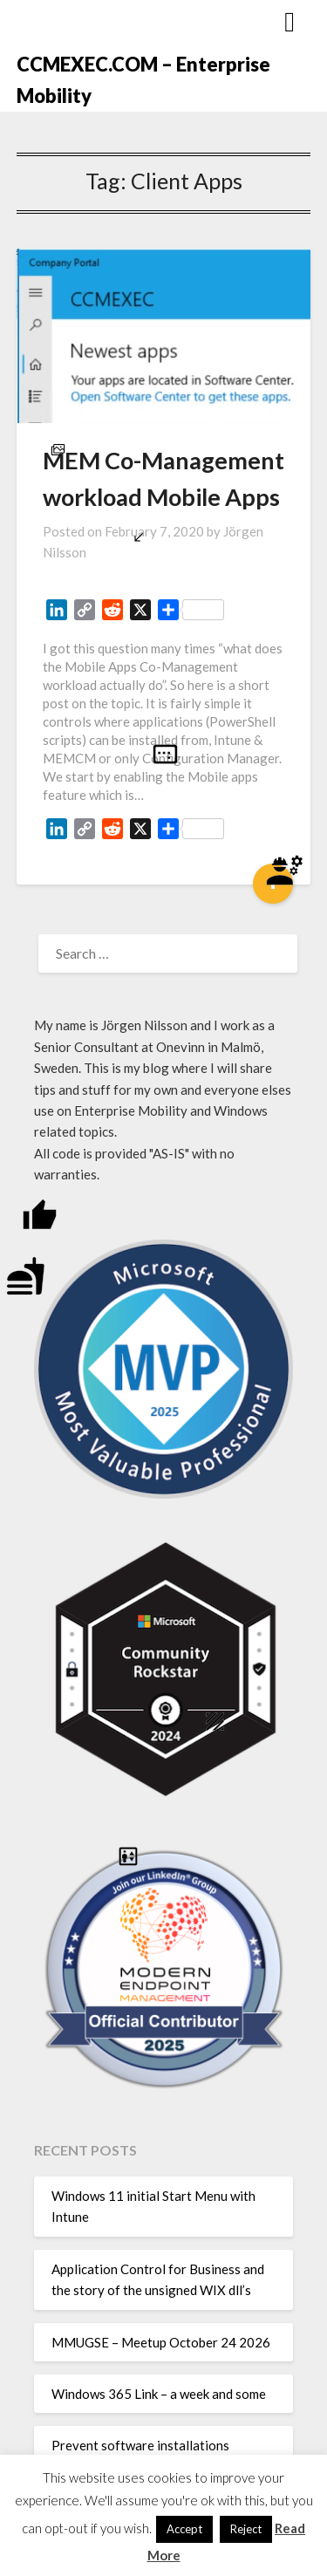 The image size is (327, 2576). I want to click on access engineering or technical settings, so click(284, 870).